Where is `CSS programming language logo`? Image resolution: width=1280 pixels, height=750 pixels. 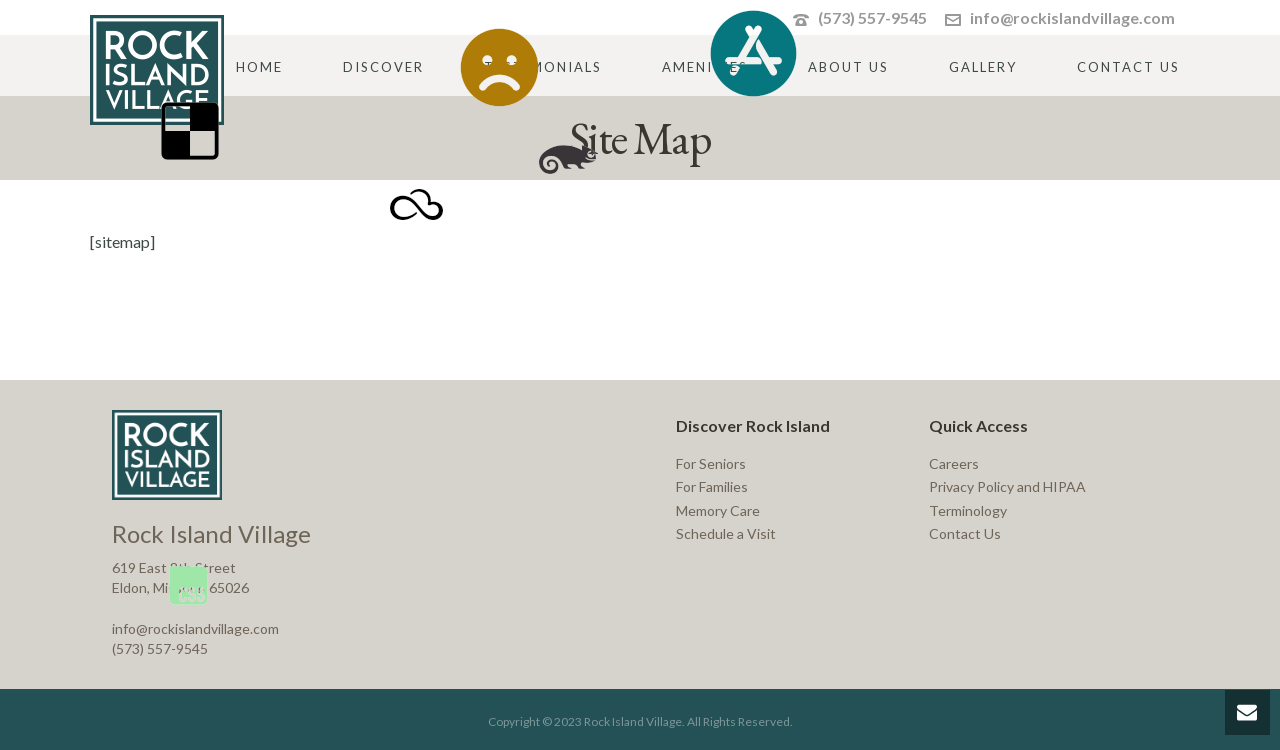 CSS programming language logo is located at coordinates (188, 585).